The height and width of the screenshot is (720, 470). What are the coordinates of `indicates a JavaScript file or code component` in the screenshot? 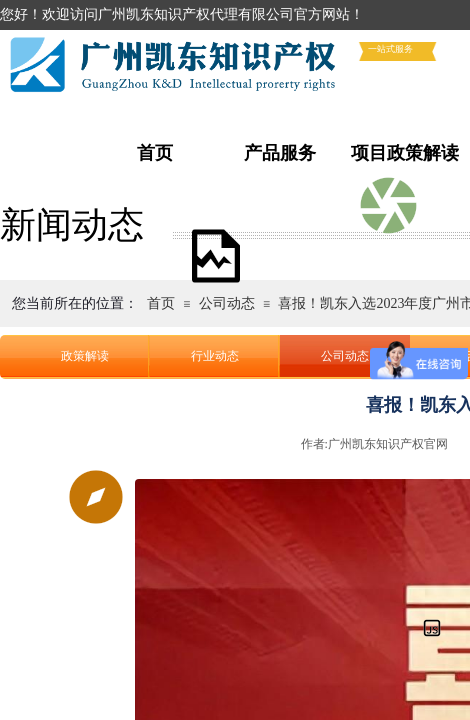 It's located at (432, 628).